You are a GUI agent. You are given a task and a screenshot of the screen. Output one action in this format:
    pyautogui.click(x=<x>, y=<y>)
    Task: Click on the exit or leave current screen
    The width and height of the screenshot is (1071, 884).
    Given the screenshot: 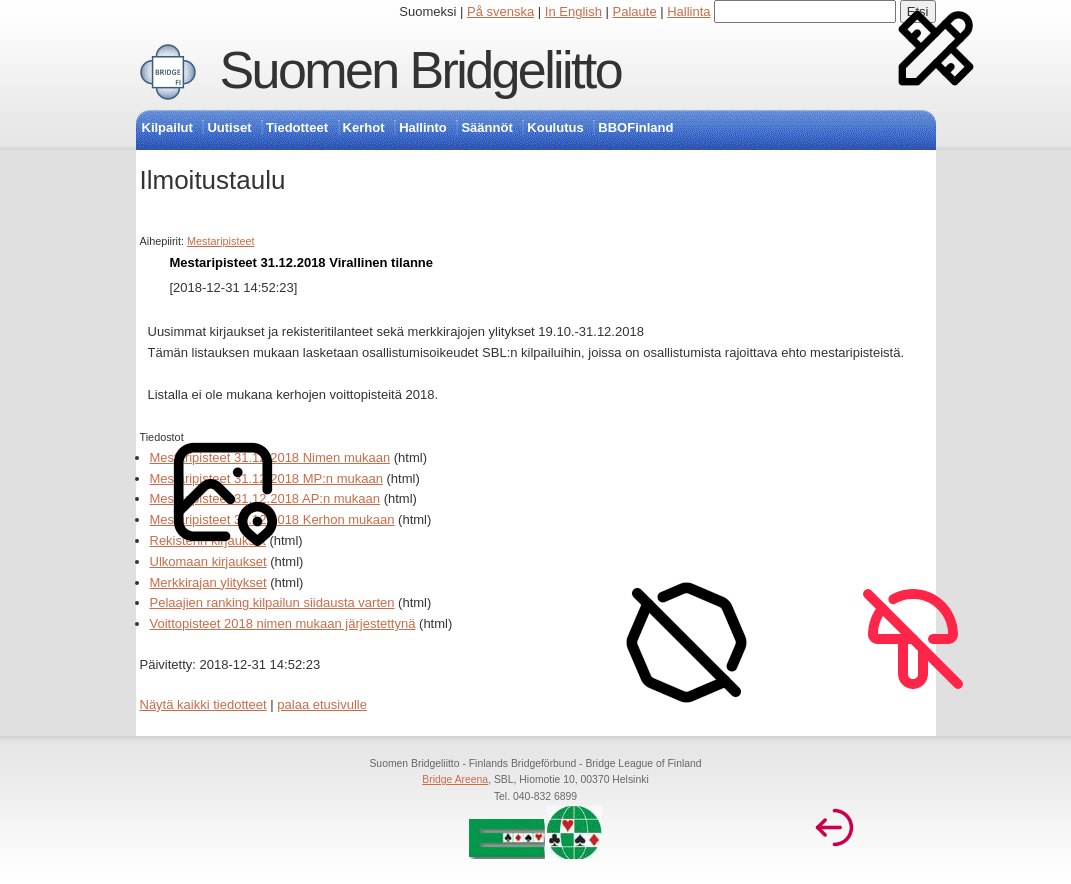 What is the action you would take?
    pyautogui.click(x=834, y=827)
    